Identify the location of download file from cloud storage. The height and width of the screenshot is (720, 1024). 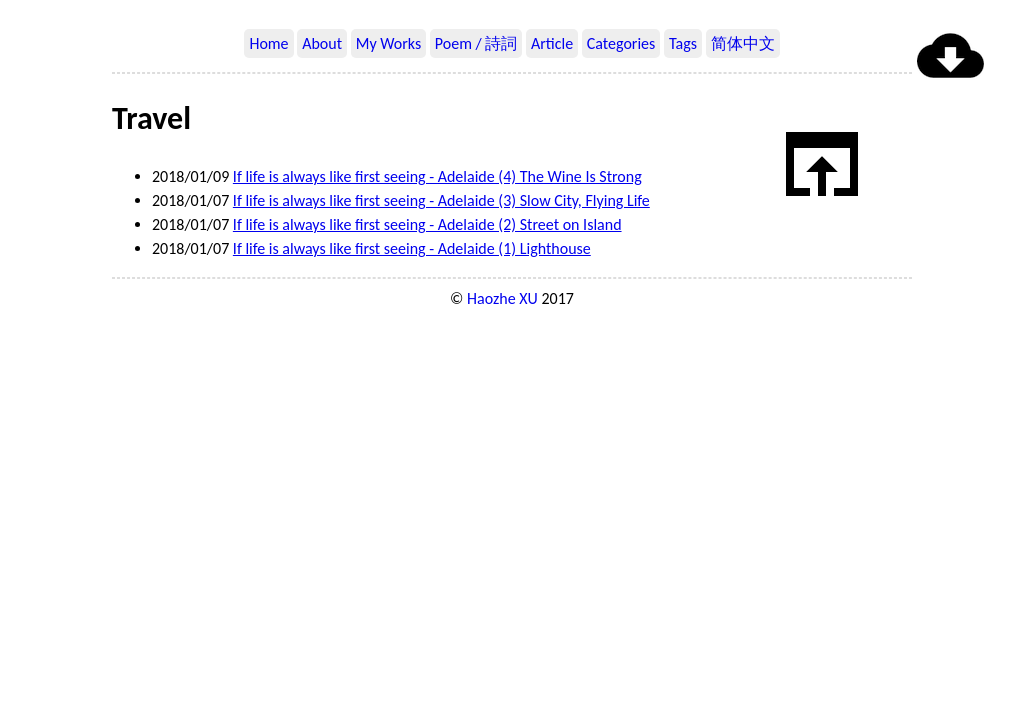
(950, 55).